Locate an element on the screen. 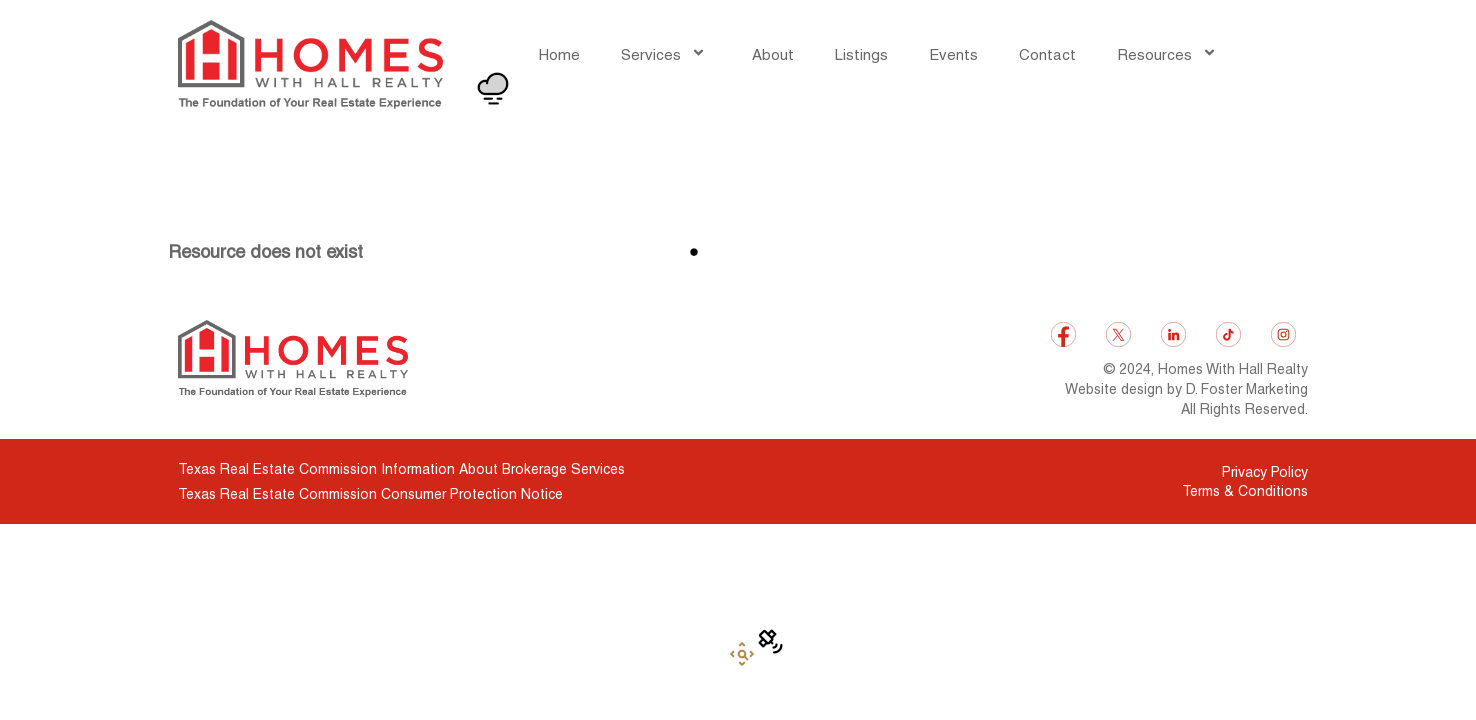 The height and width of the screenshot is (720, 1476). access satellite connection settings is located at coordinates (770, 641).